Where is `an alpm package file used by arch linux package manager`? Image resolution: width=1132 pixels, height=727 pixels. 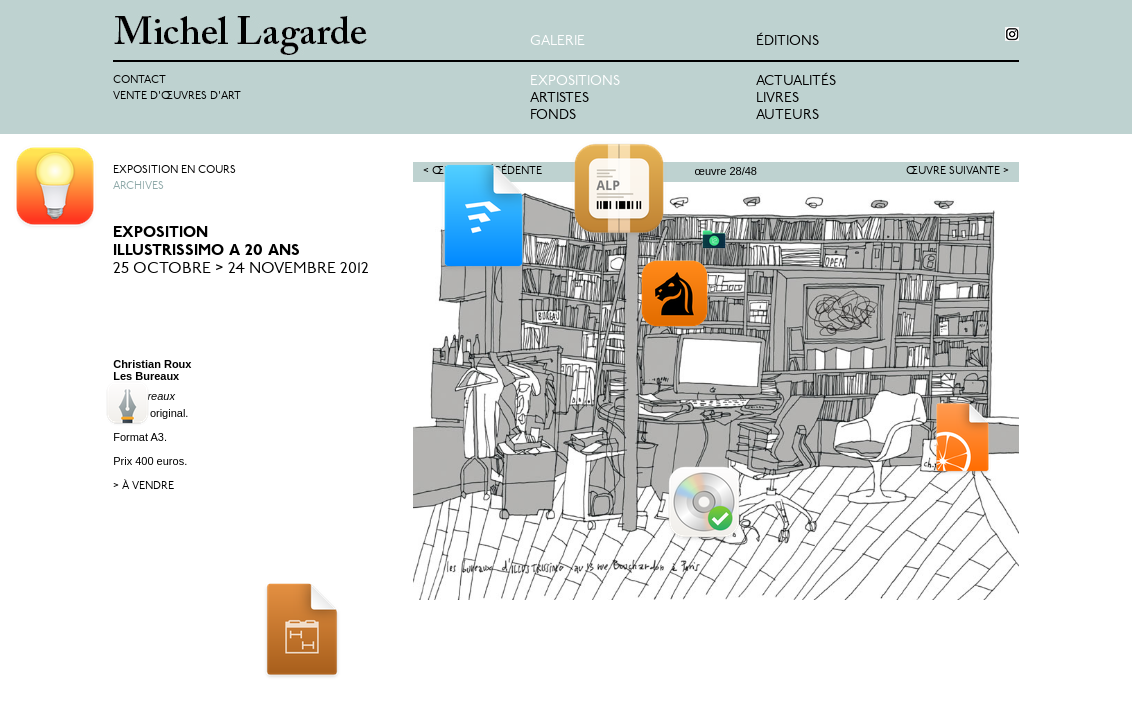 an alpm package file used by arch linux package manager is located at coordinates (619, 190).